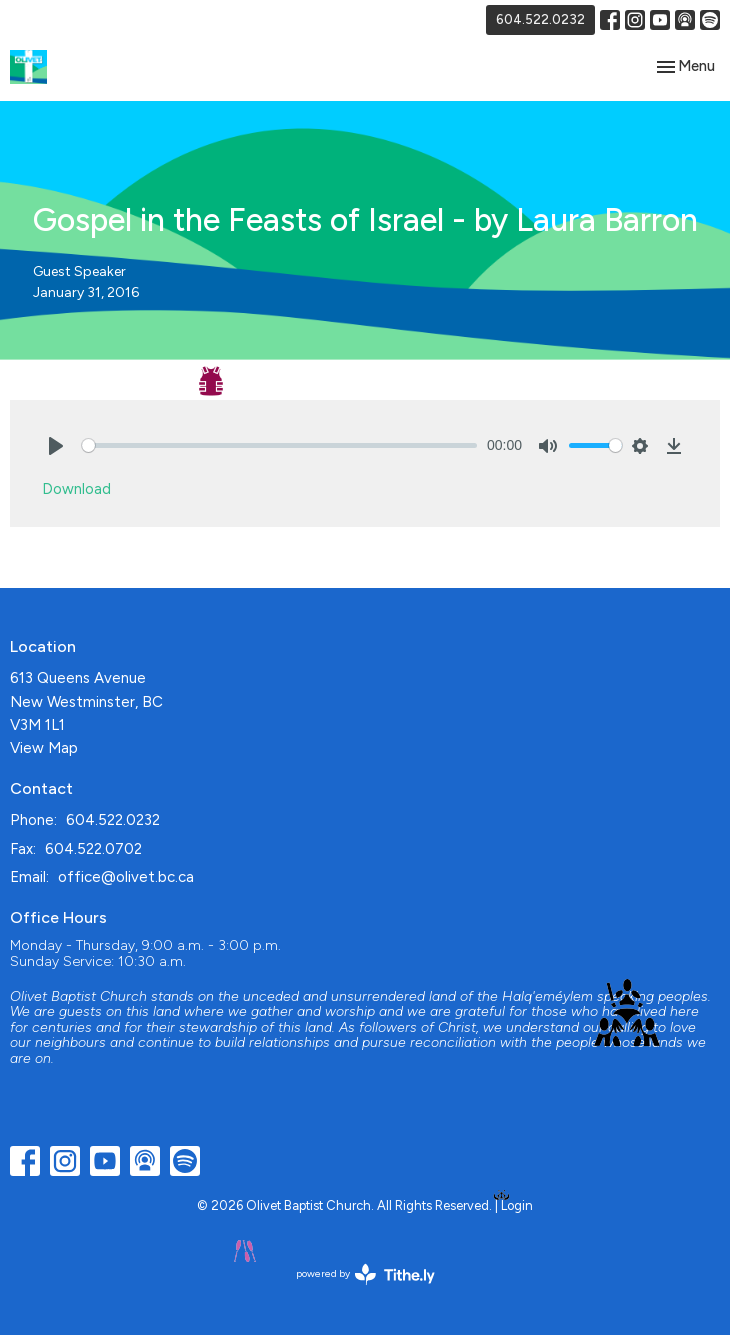  What do you see at coordinates (627, 1012) in the screenshot?
I see `the chariot tarot card icon` at bounding box center [627, 1012].